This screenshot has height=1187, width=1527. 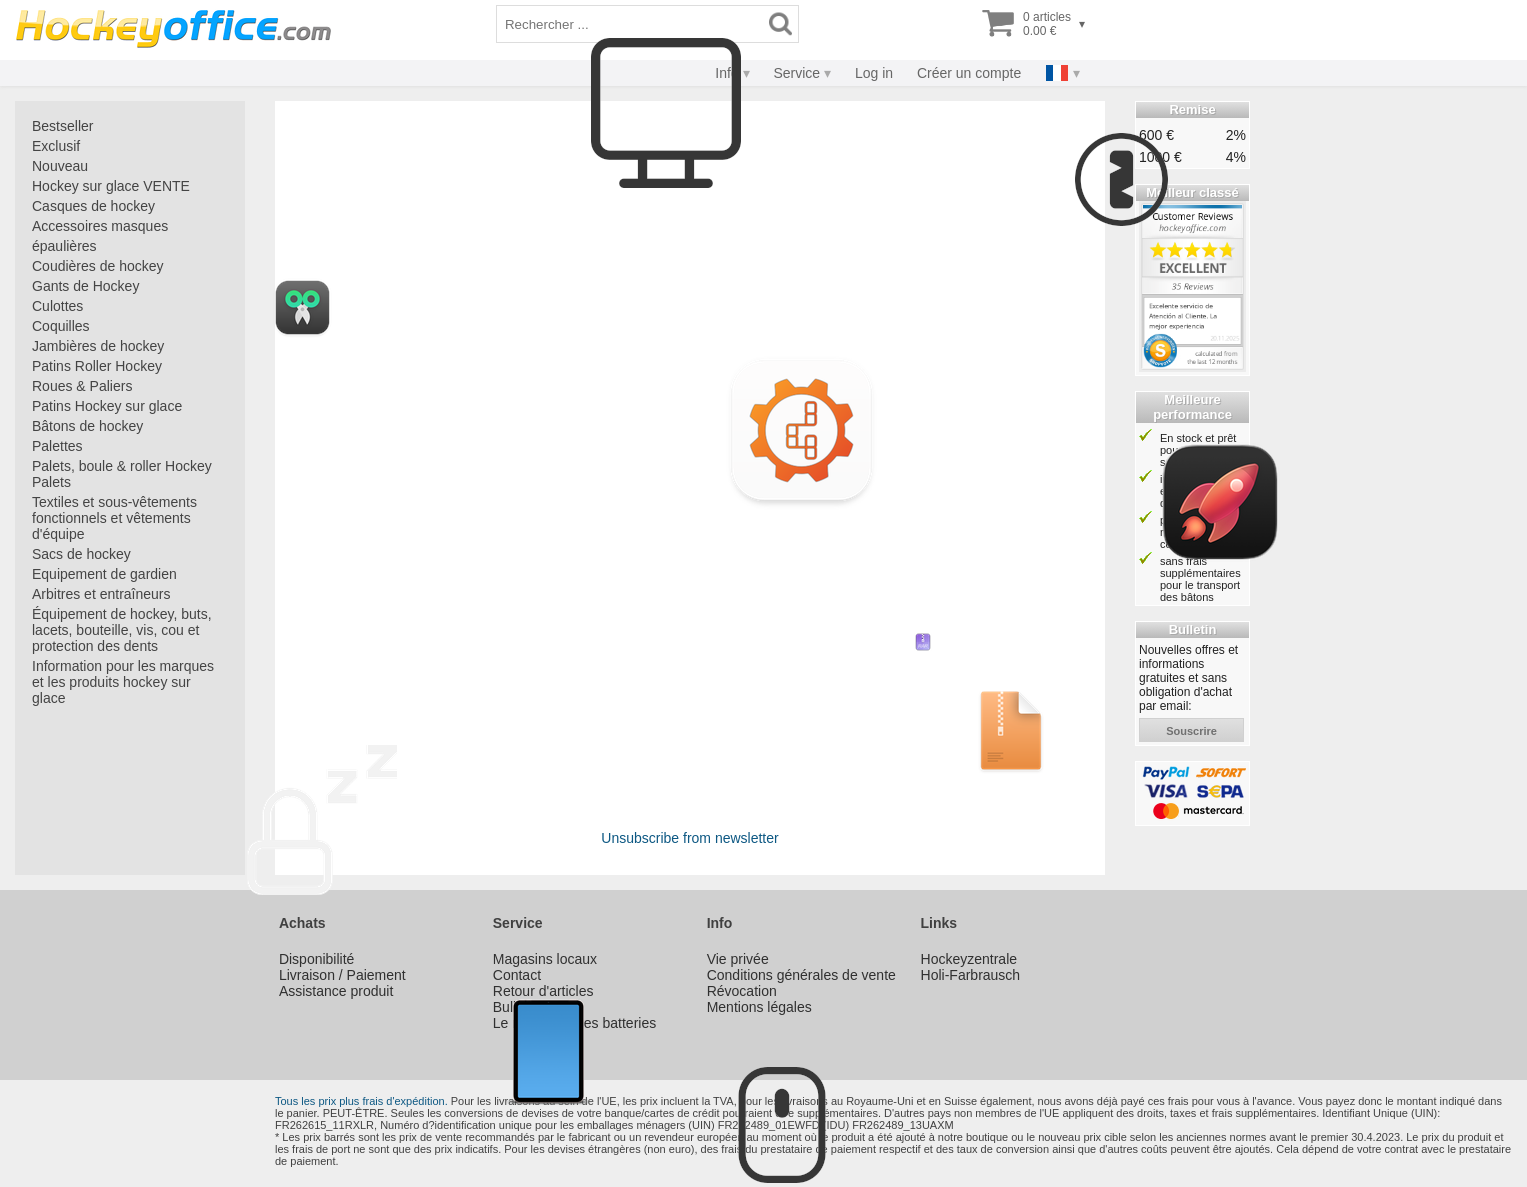 What do you see at coordinates (666, 113) in the screenshot?
I see `display or monitor settings` at bounding box center [666, 113].